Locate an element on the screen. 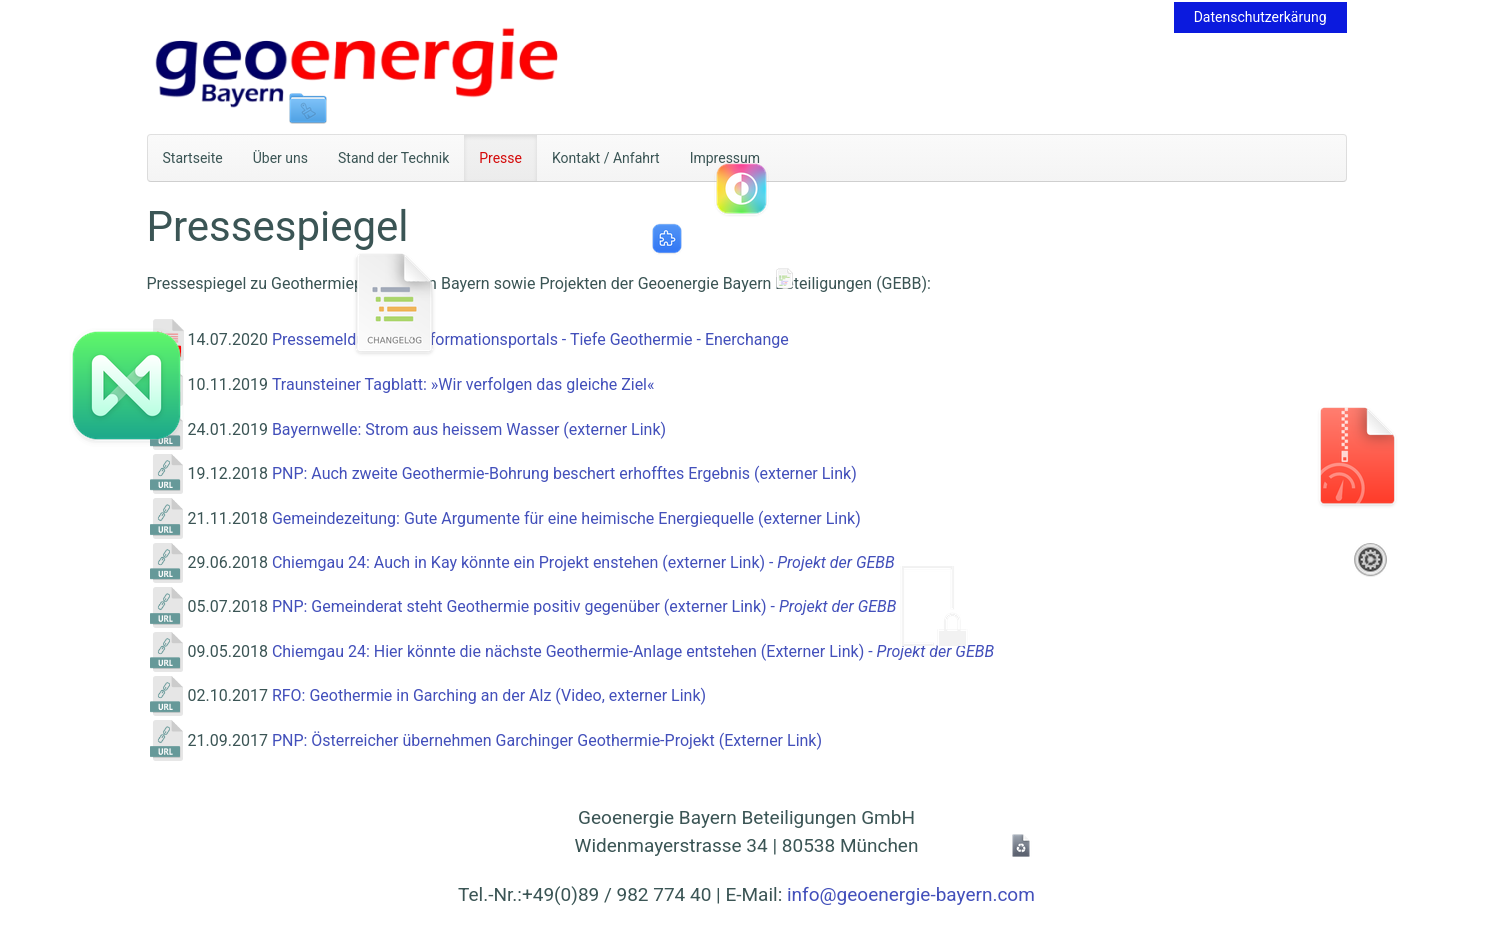  view or edit document properties is located at coordinates (1370, 559).